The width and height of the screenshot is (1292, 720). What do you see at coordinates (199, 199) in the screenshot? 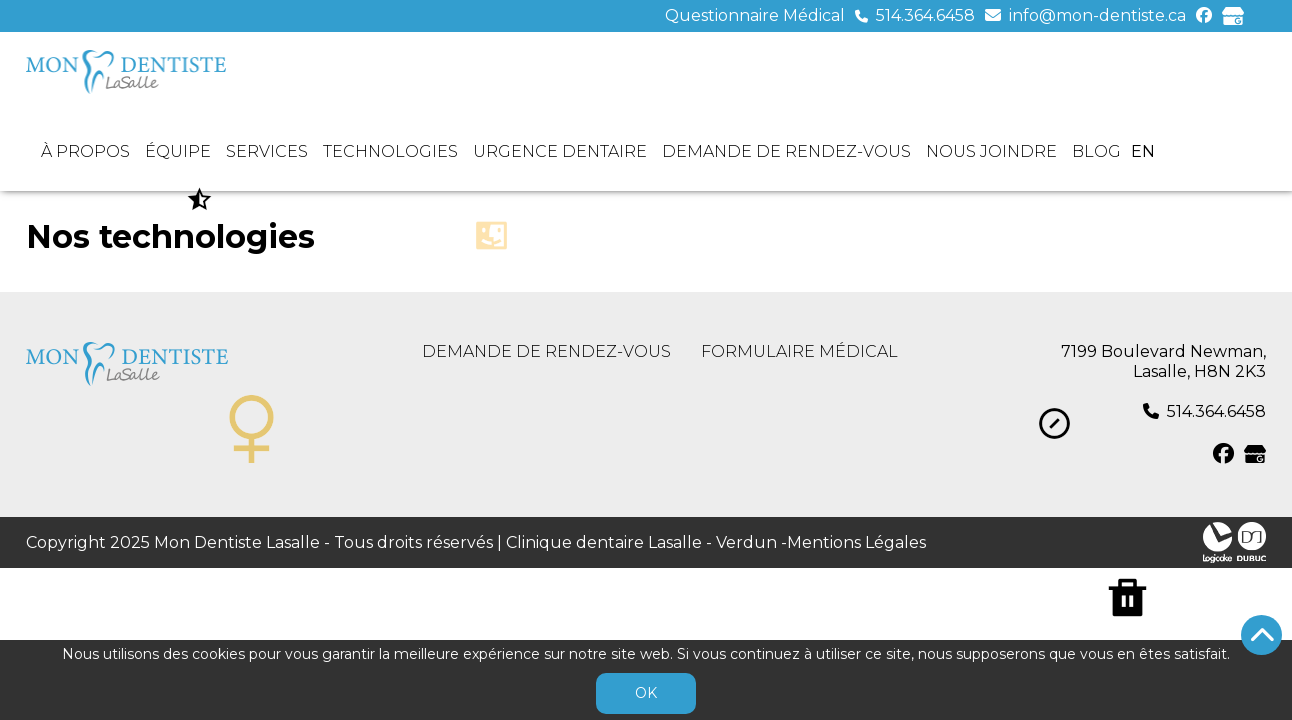
I see `indicates a partial or half rating` at bounding box center [199, 199].